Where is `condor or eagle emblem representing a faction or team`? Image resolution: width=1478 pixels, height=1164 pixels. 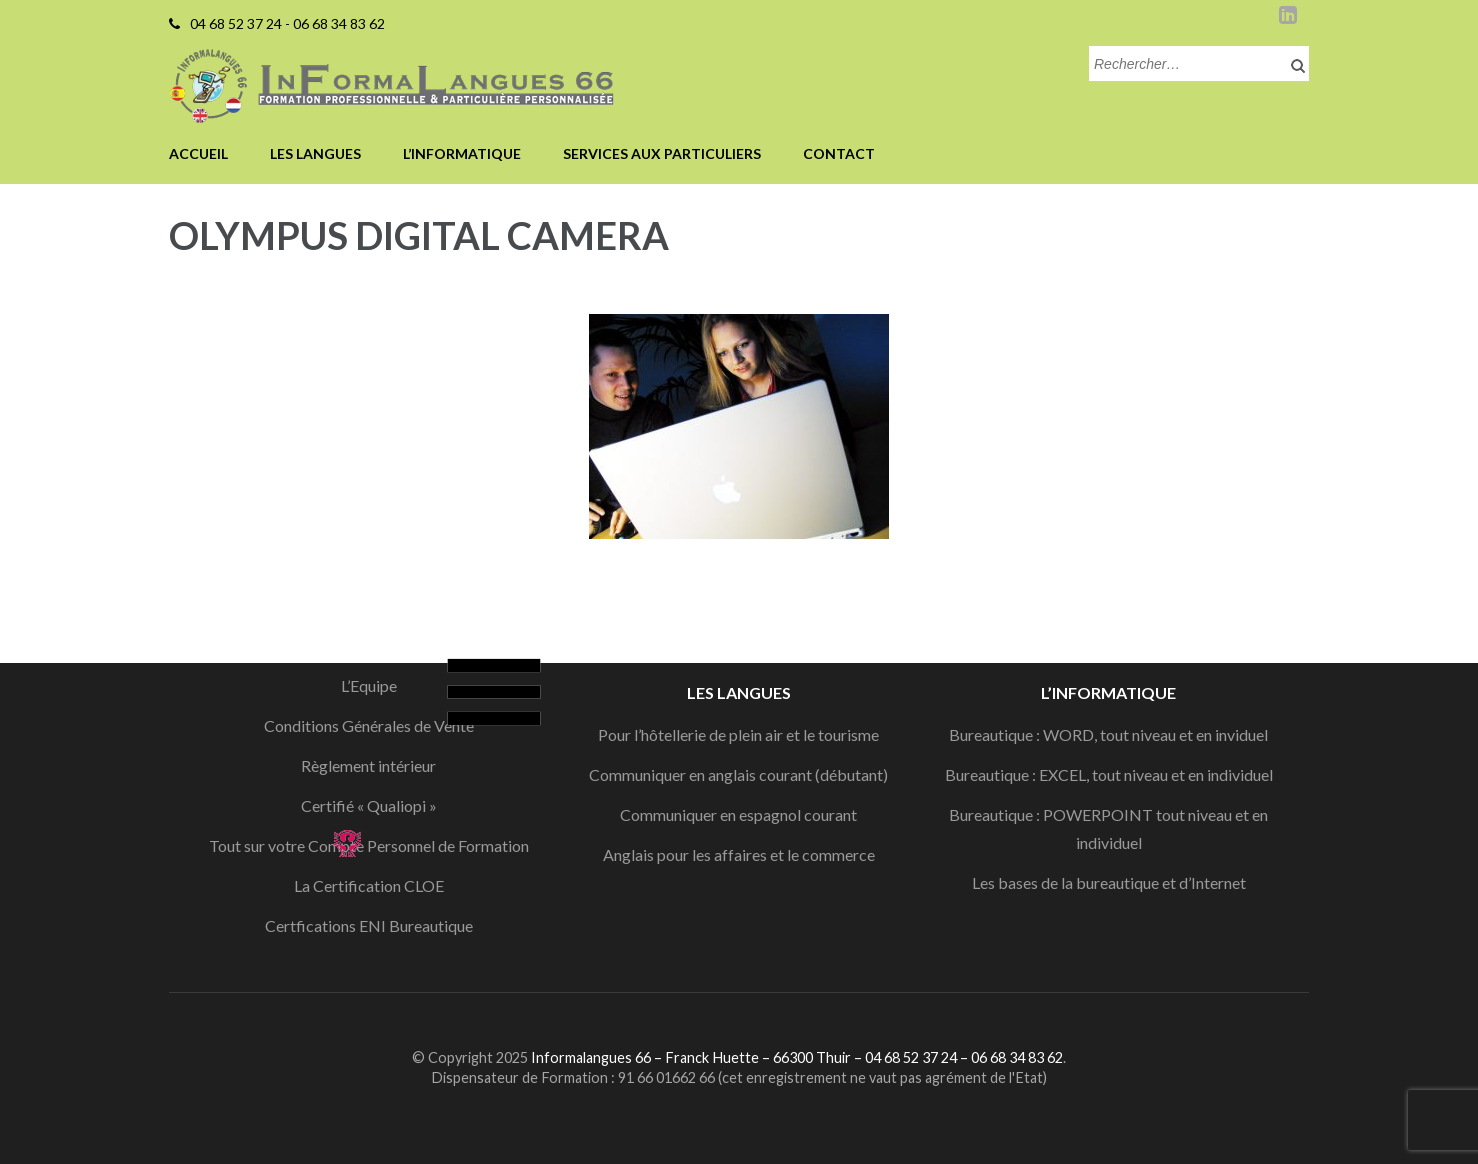
condor or eagle emblem representing a faction or team is located at coordinates (347, 843).